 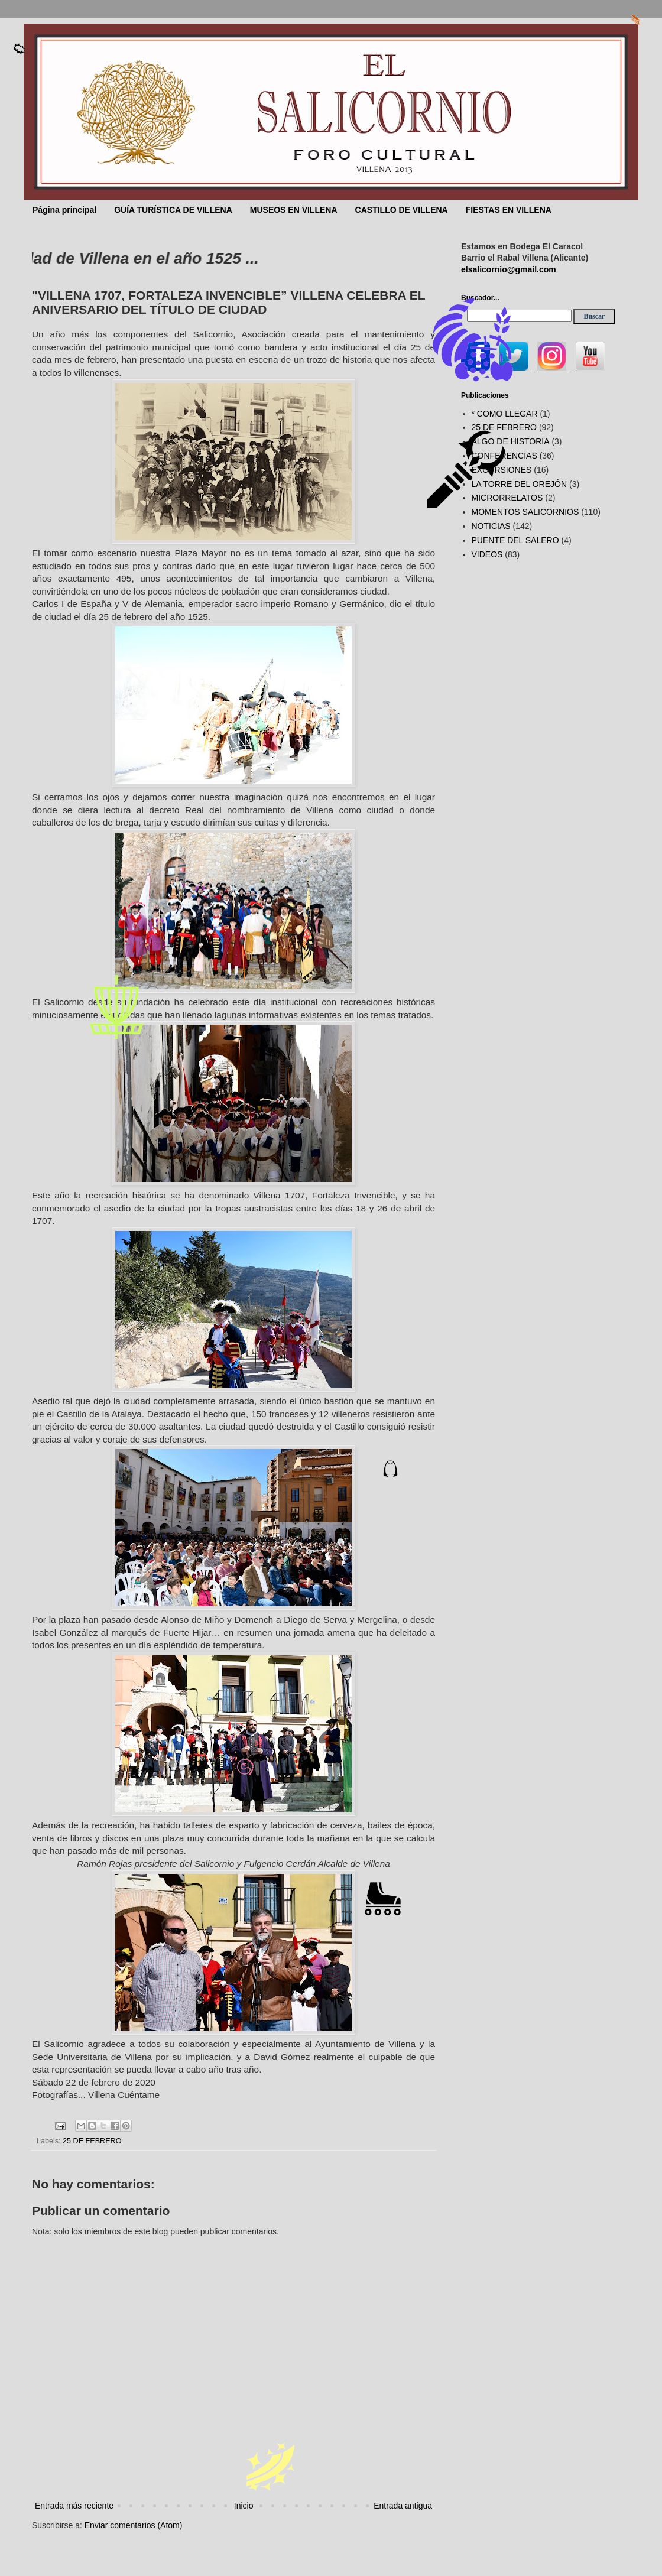 What do you see at coordinates (473, 339) in the screenshot?
I see `indicates harvest or abundance theme` at bounding box center [473, 339].